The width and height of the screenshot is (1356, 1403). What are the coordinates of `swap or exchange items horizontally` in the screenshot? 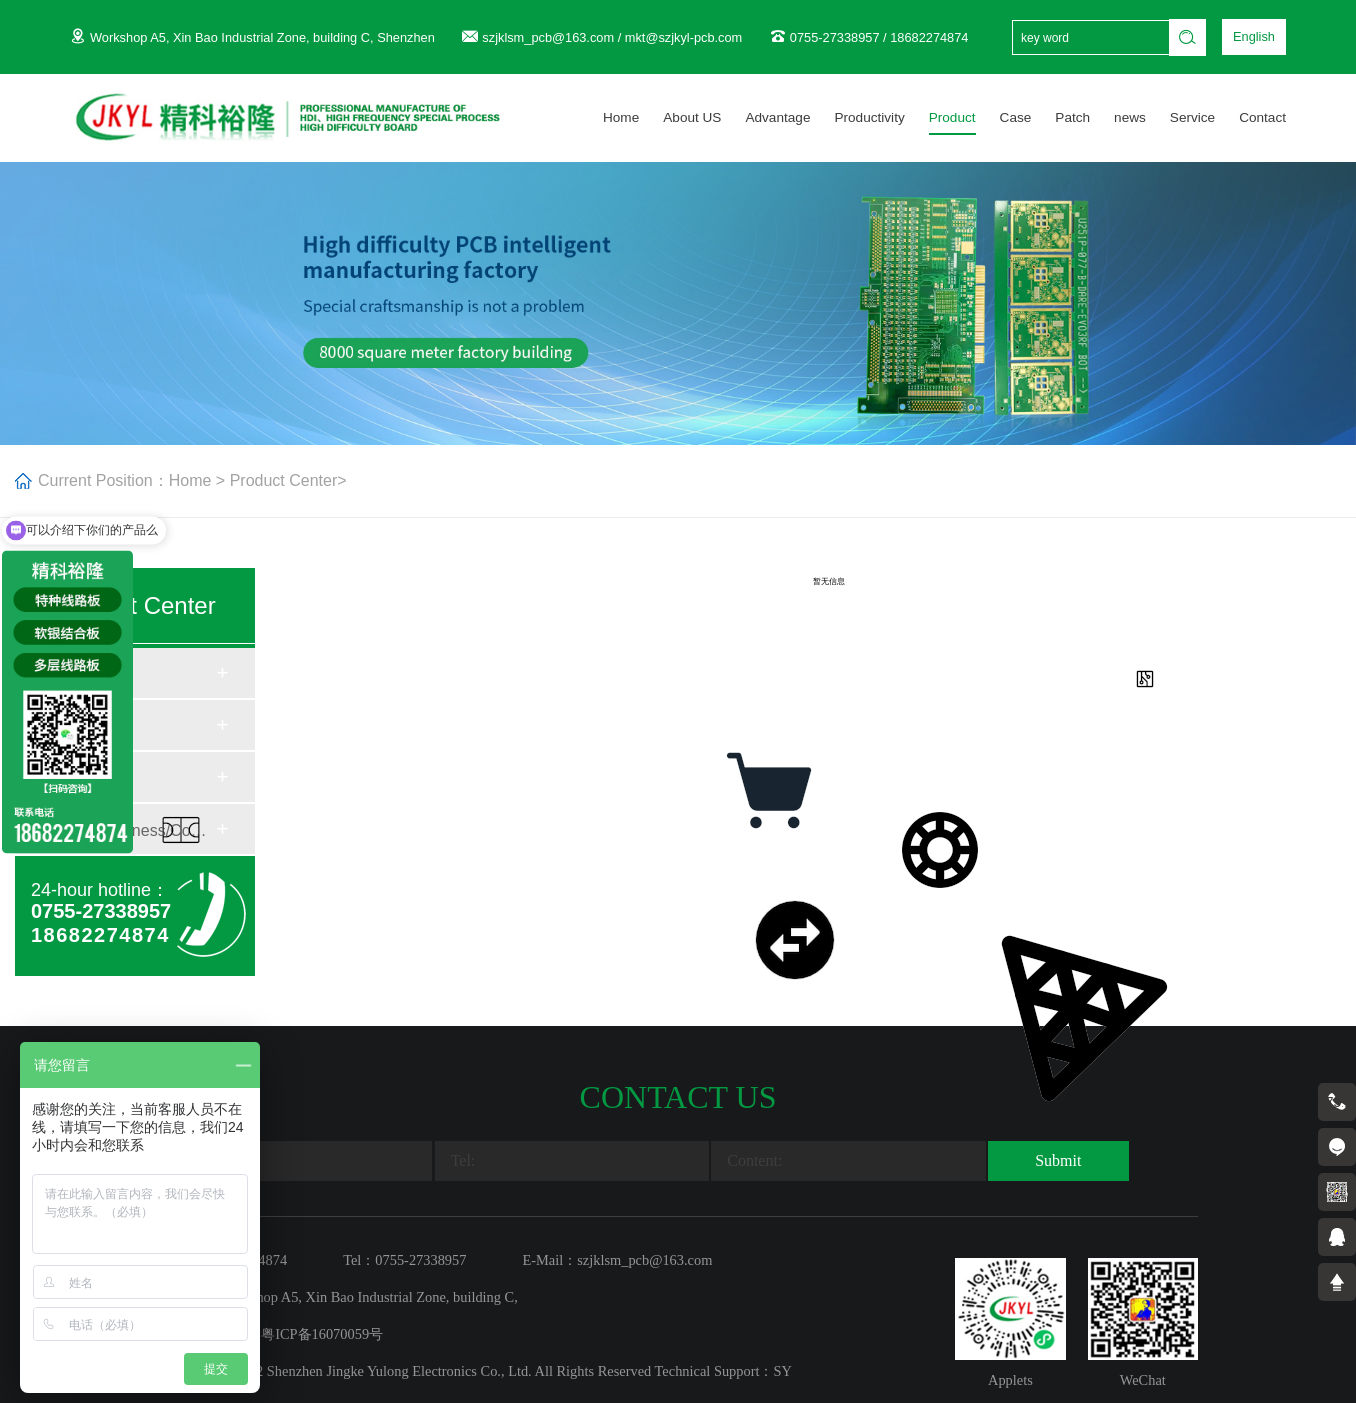 It's located at (795, 940).